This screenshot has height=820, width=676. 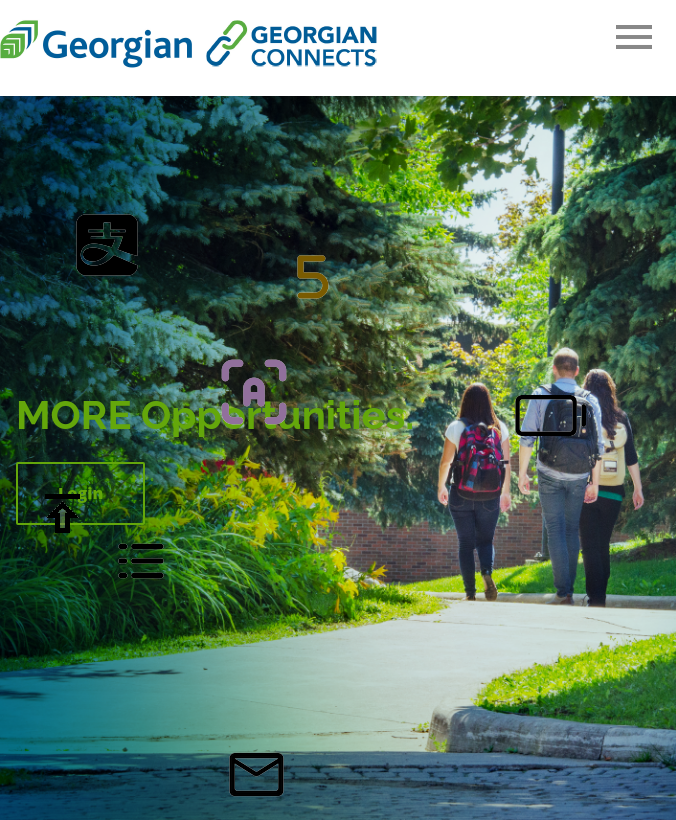 I want to click on view items in a list format, so click(x=141, y=561).